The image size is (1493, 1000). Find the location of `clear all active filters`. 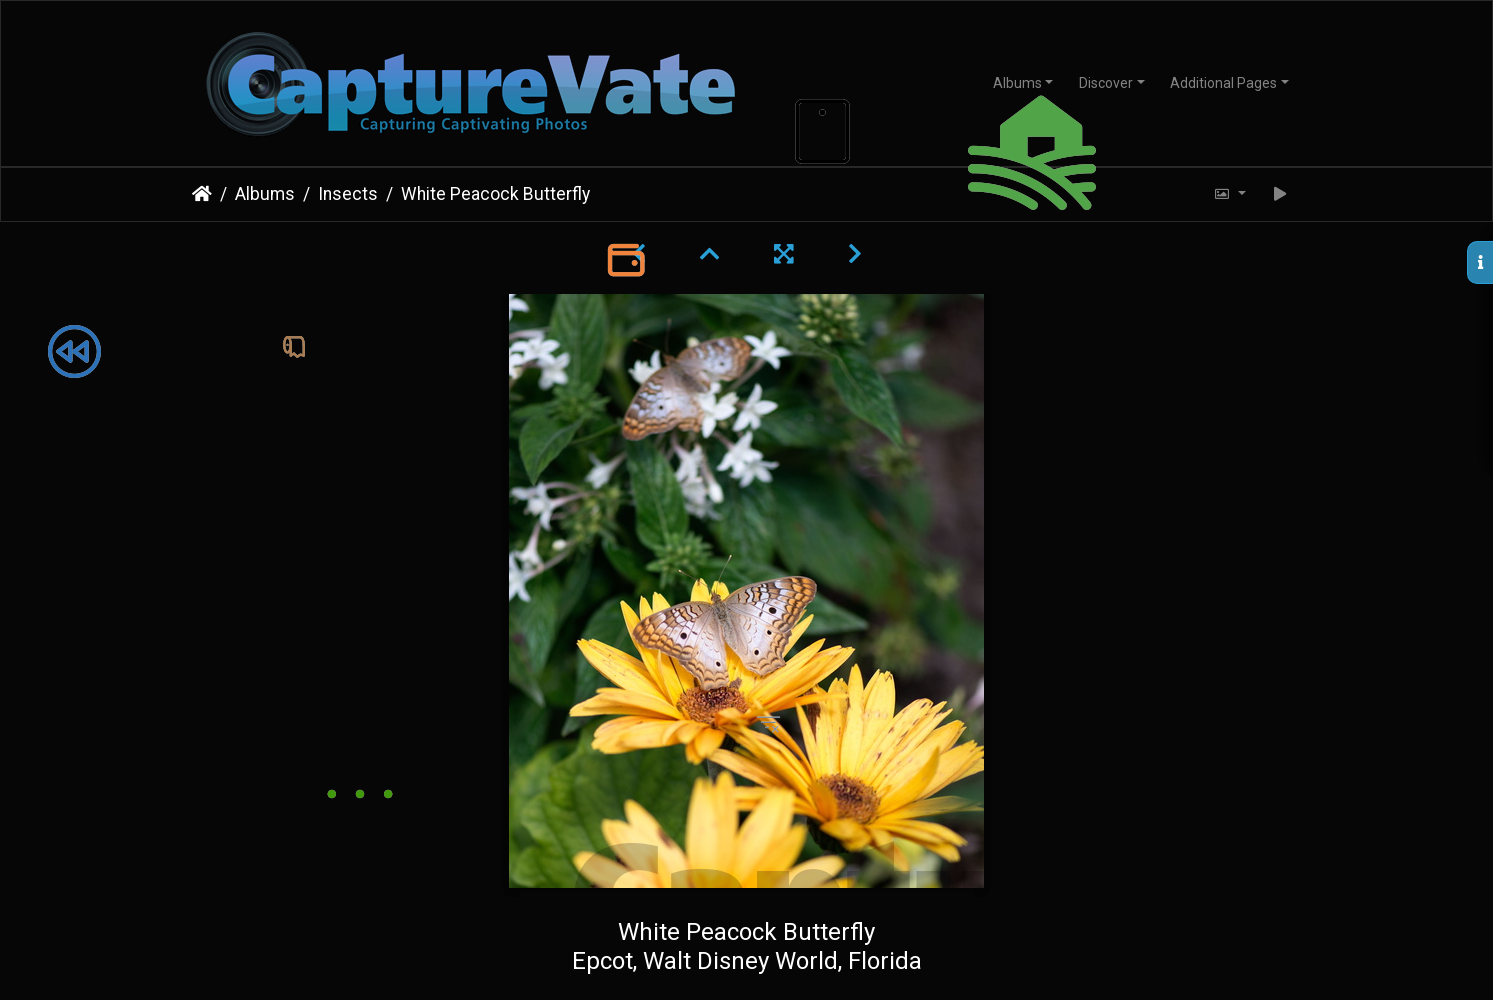

clear all active filters is located at coordinates (768, 721).